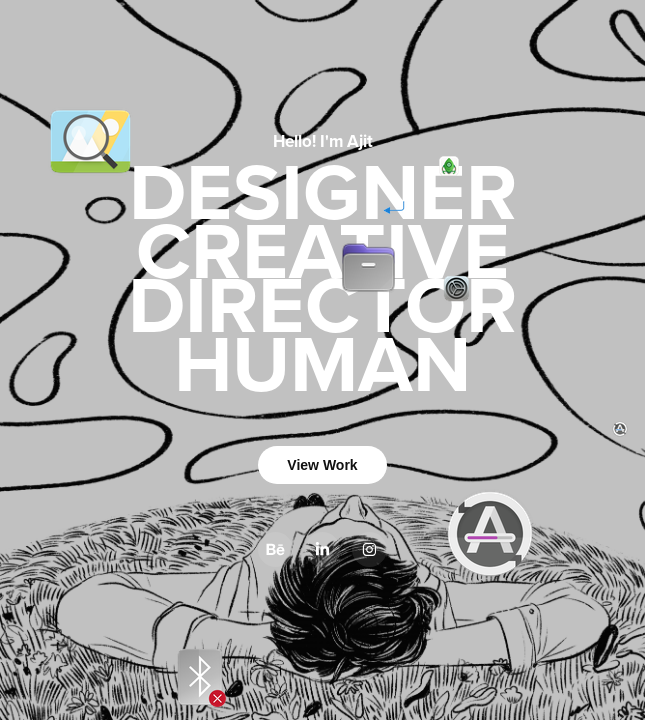  What do you see at coordinates (393, 207) in the screenshot?
I see `reply to an email message` at bounding box center [393, 207].